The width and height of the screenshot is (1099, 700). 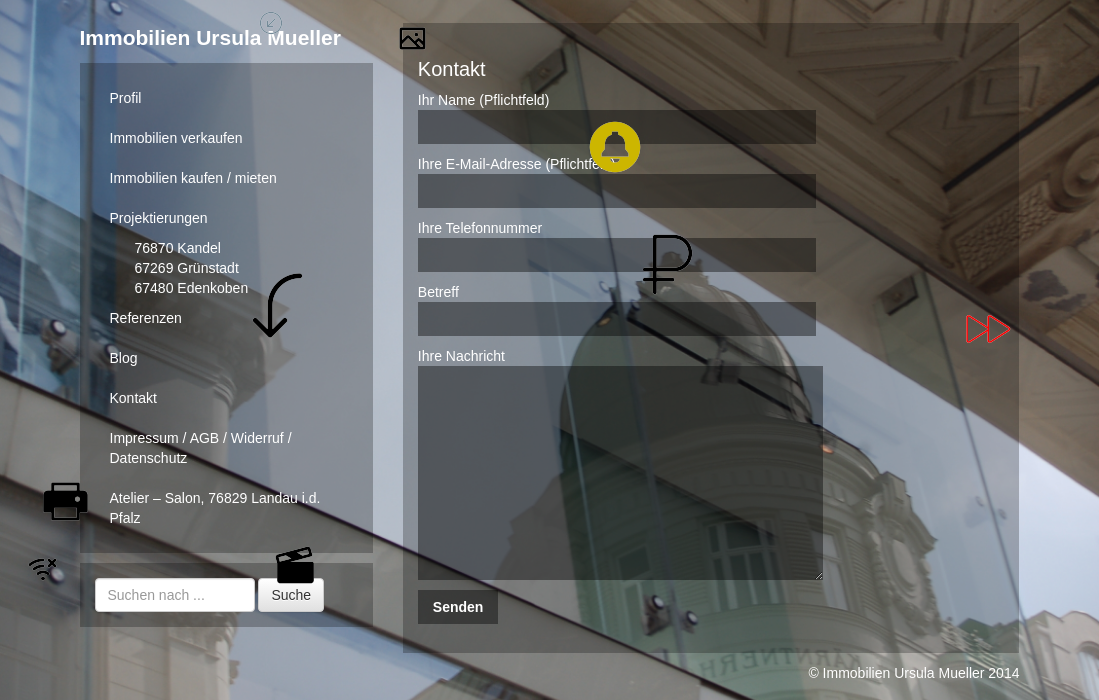 What do you see at coordinates (295, 566) in the screenshot?
I see `access video or movie content` at bounding box center [295, 566].